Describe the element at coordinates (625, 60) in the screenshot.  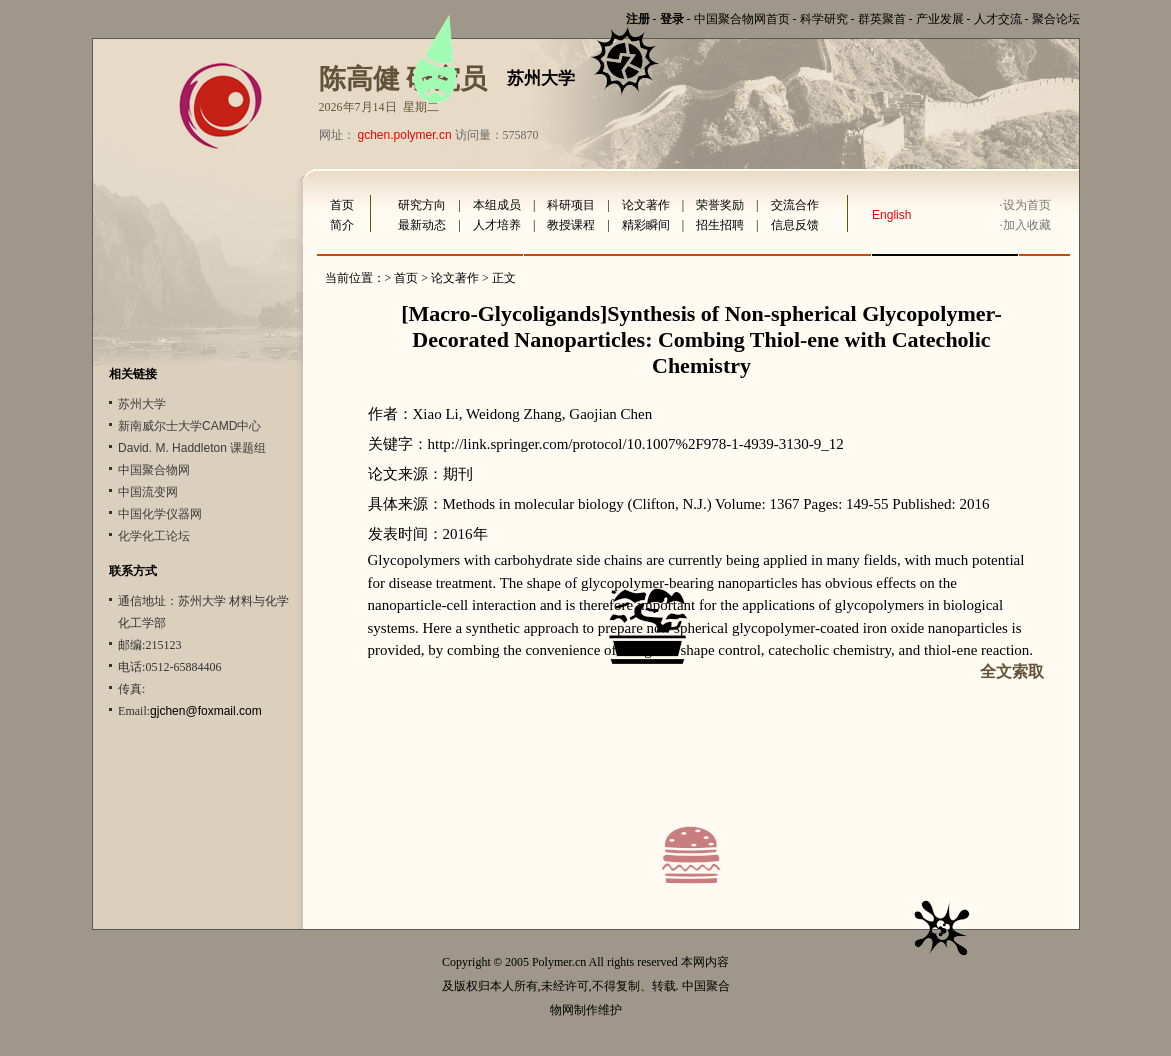
I see `indicates a power-up or special ability is active` at that location.